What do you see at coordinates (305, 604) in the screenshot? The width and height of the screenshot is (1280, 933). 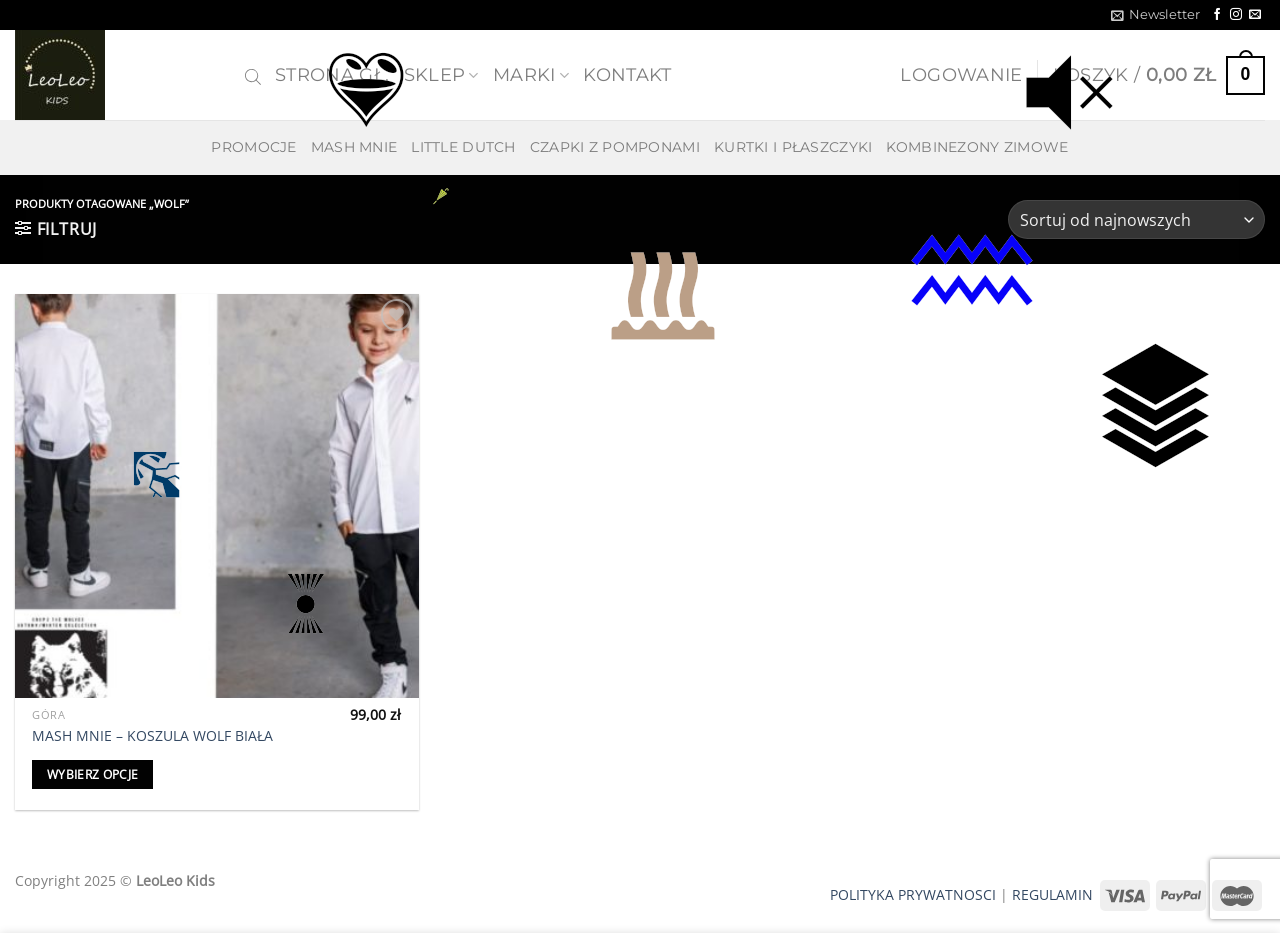 I see `indicates a burst of energy or power-up activation` at bounding box center [305, 604].